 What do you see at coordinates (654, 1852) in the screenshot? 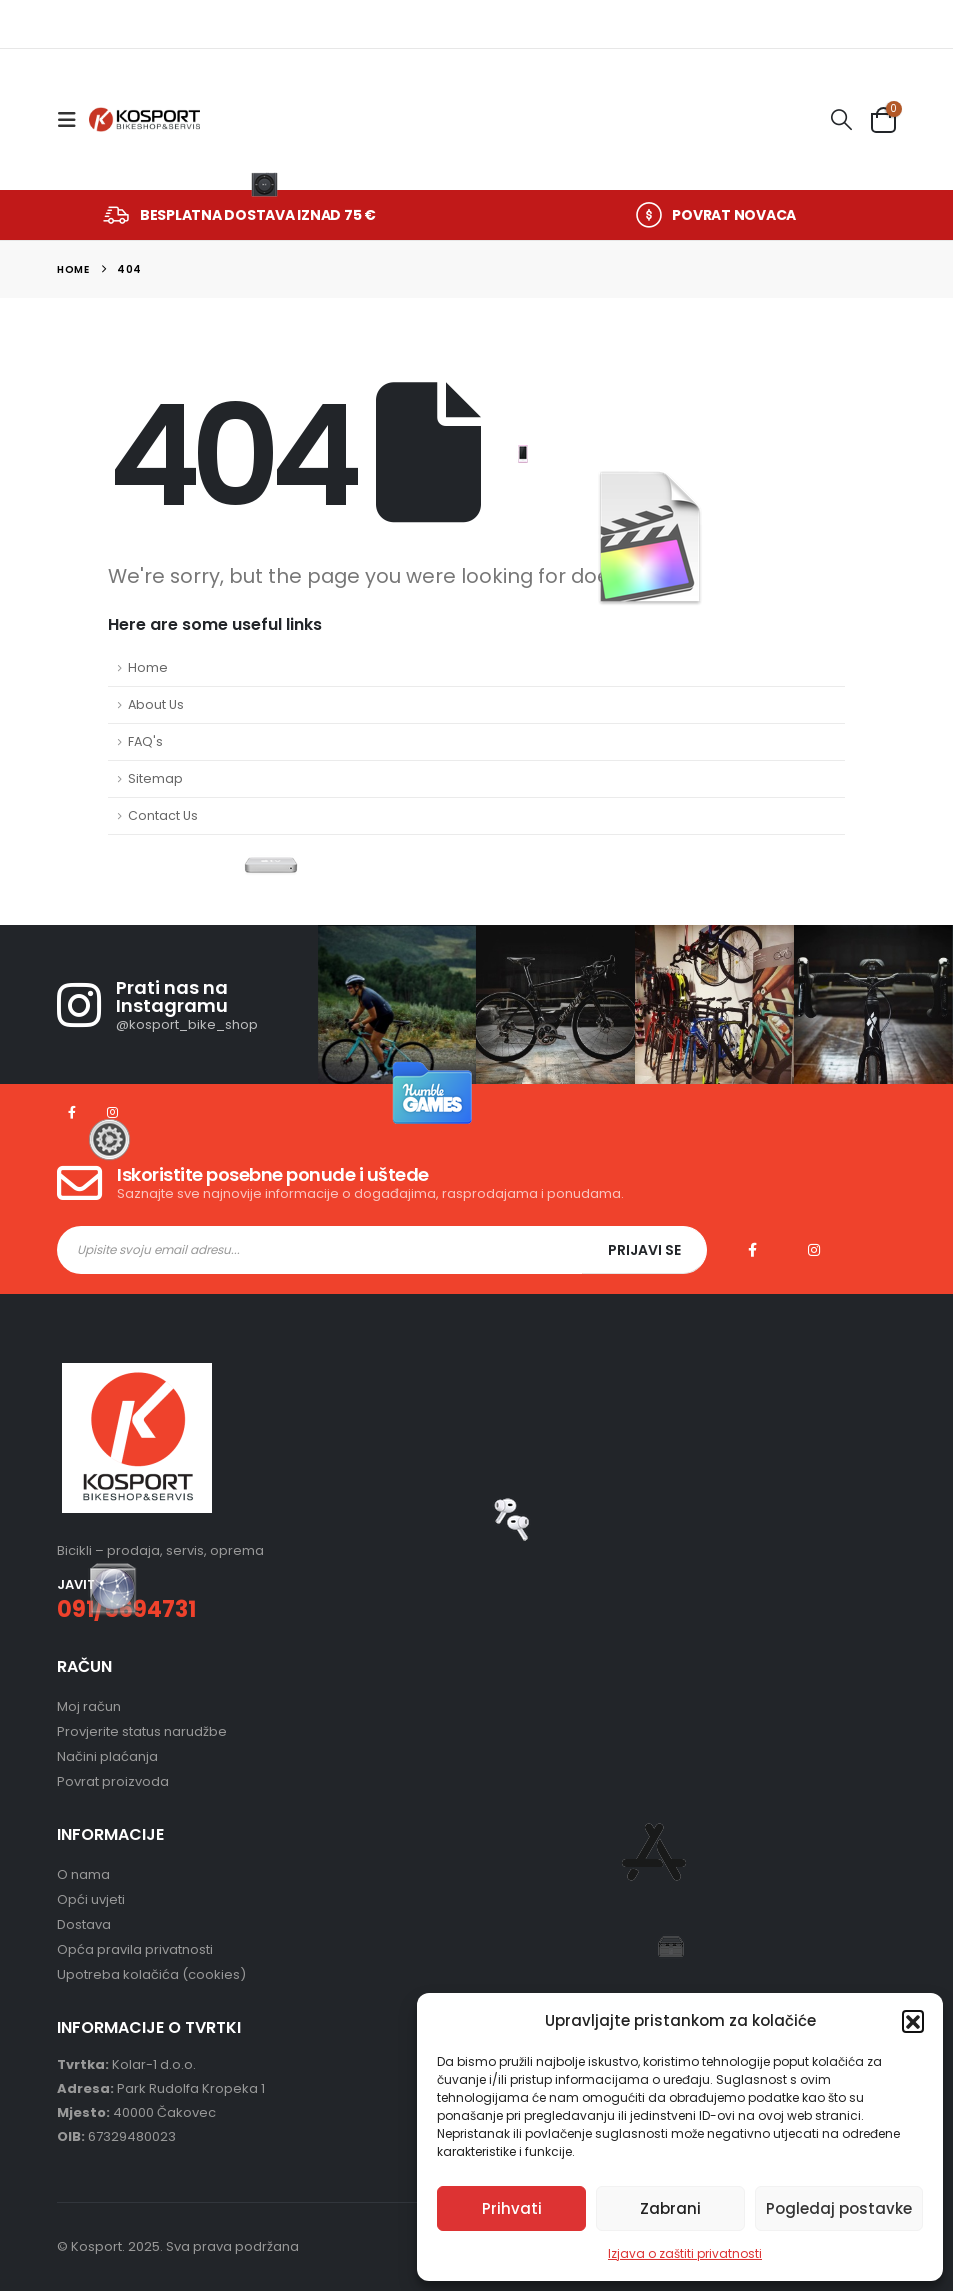
I see `access the applications folder in sidebar` at bounding box center [654, 1852].